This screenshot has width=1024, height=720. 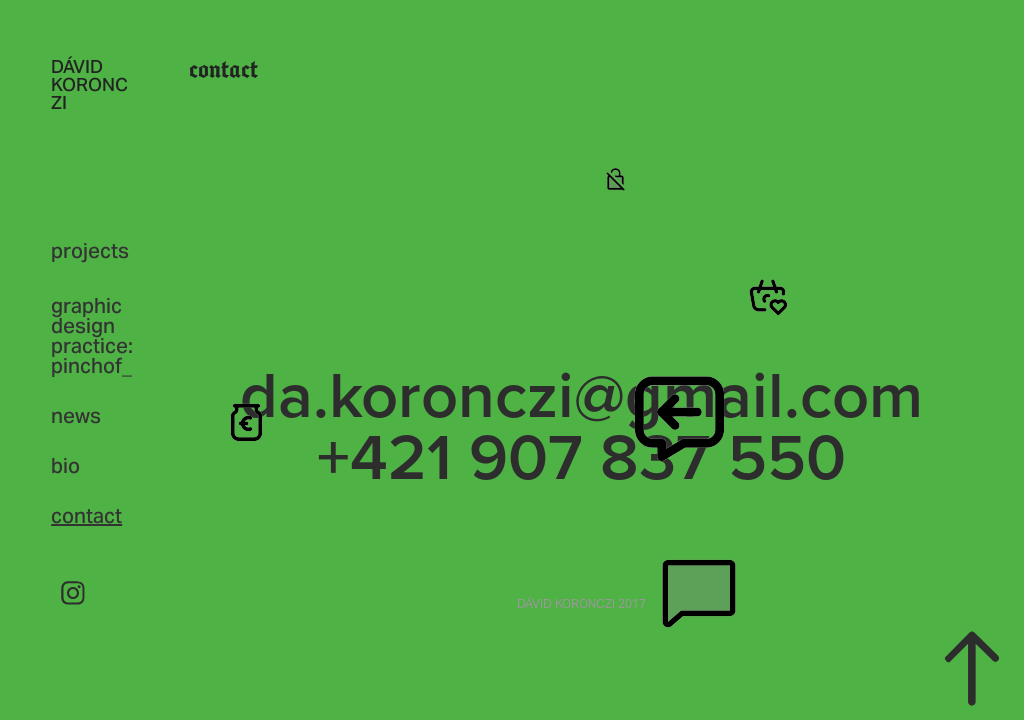 I want to click on add item to favorites or wishlist, so click(x=767, y=295).